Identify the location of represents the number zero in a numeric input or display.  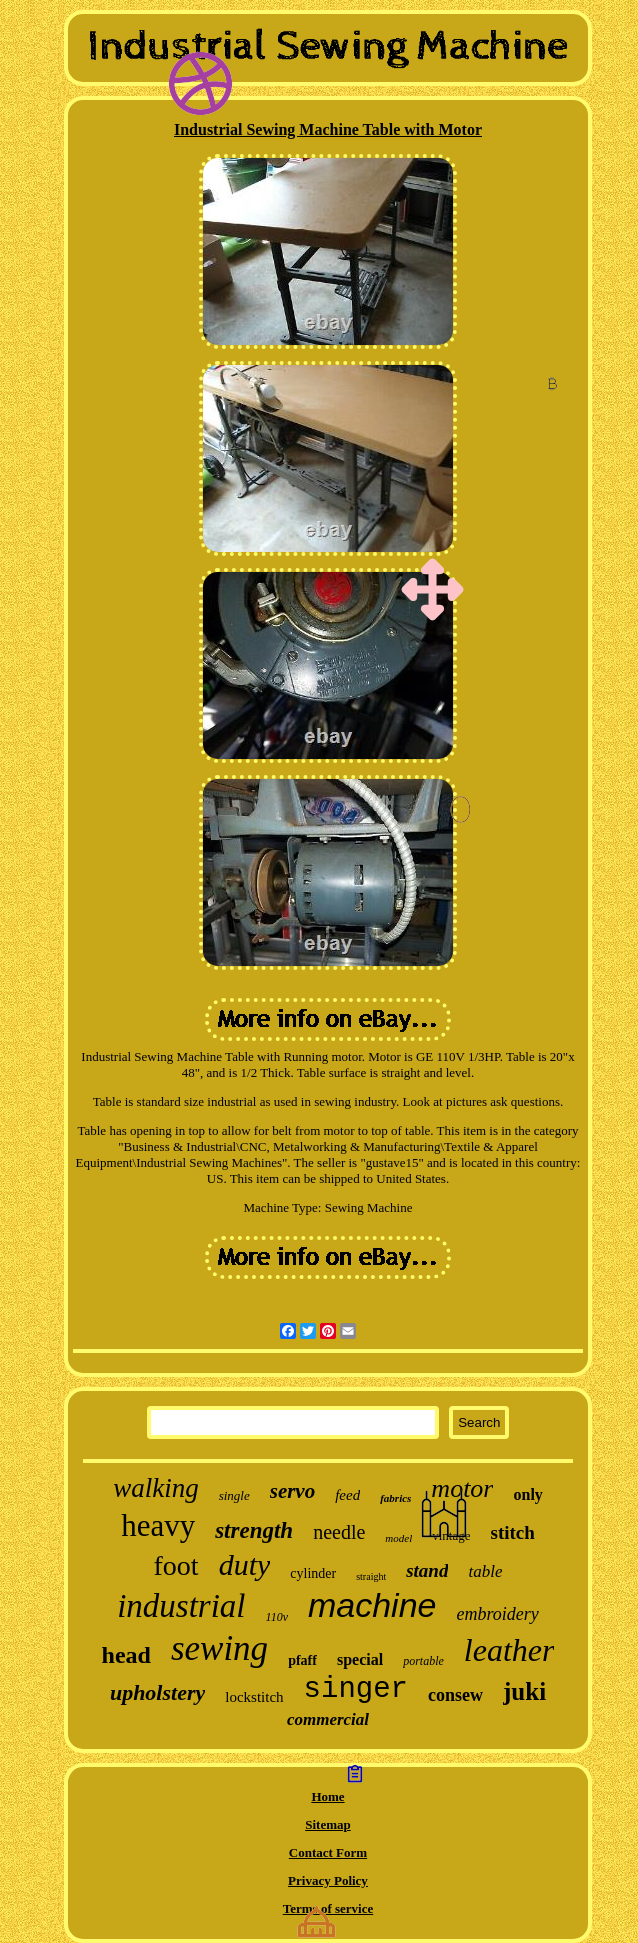
(460, 809).